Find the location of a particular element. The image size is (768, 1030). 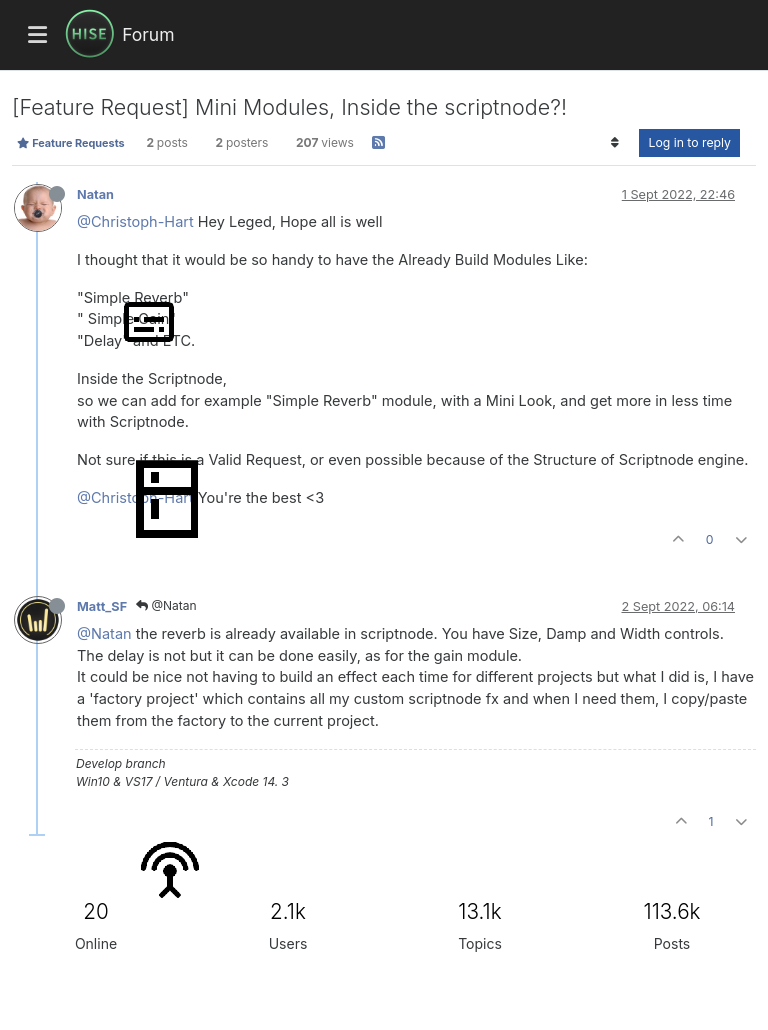

access kitchen or food-related settings is located at coordinates (167, 499).